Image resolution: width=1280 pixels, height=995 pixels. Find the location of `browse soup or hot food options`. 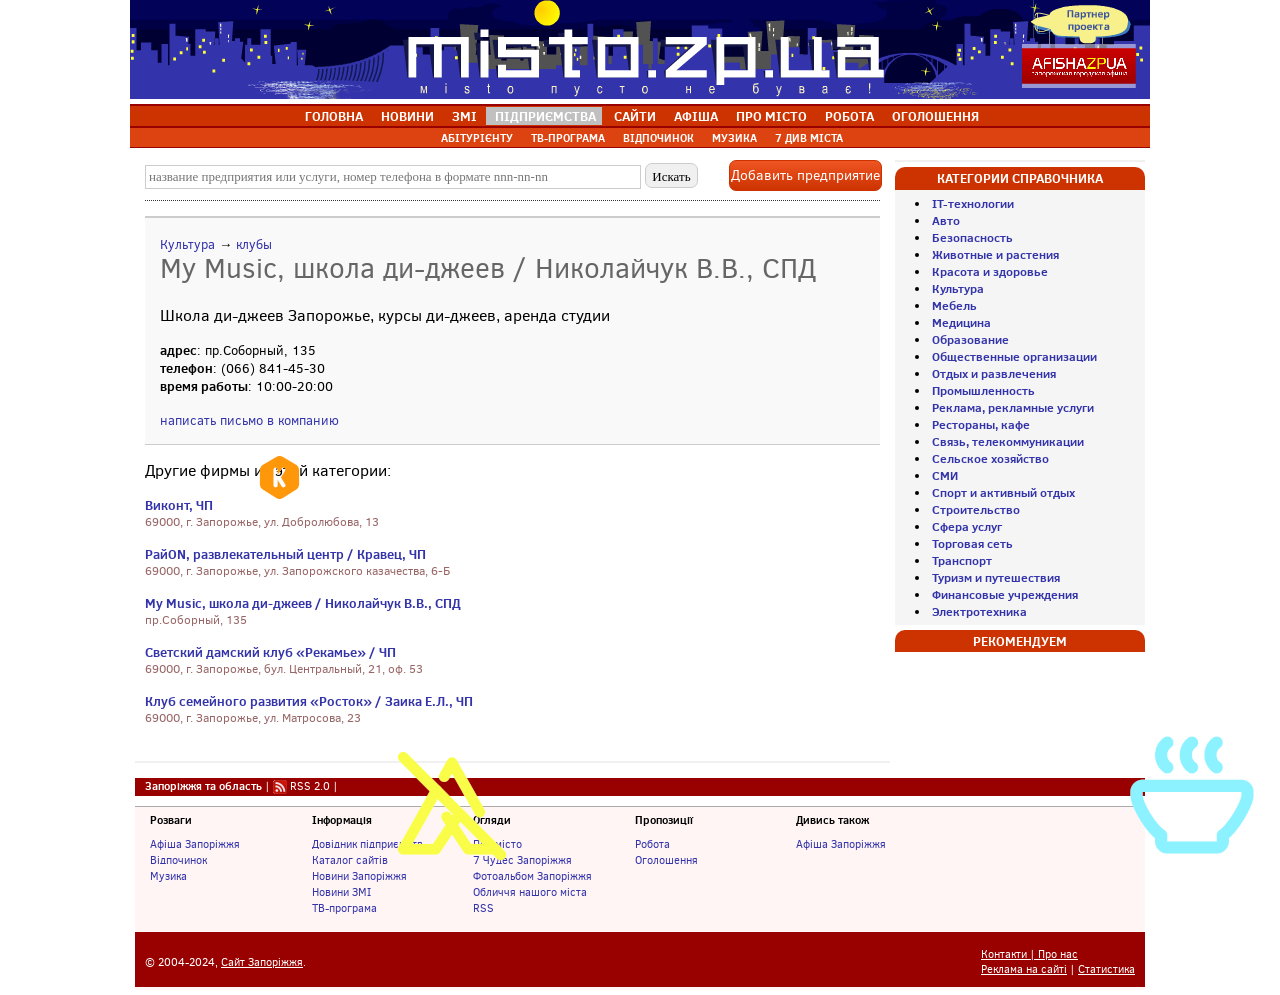

browse soup or hot food options is located at coordinates (1192, 792).